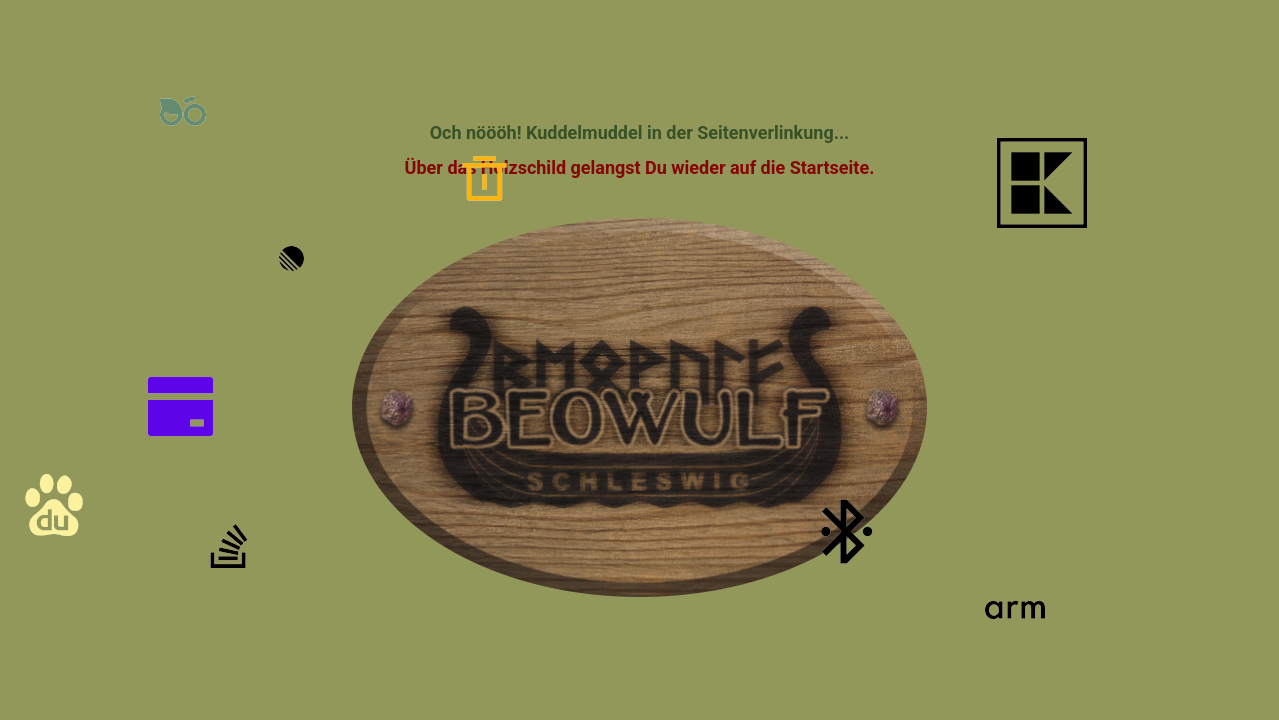 This screenshot has height=720, width=1279. What do you see at coordinates (1015, 610) in the screenshot?
I see `Arm company logo` at bounding box center [1015, 610].